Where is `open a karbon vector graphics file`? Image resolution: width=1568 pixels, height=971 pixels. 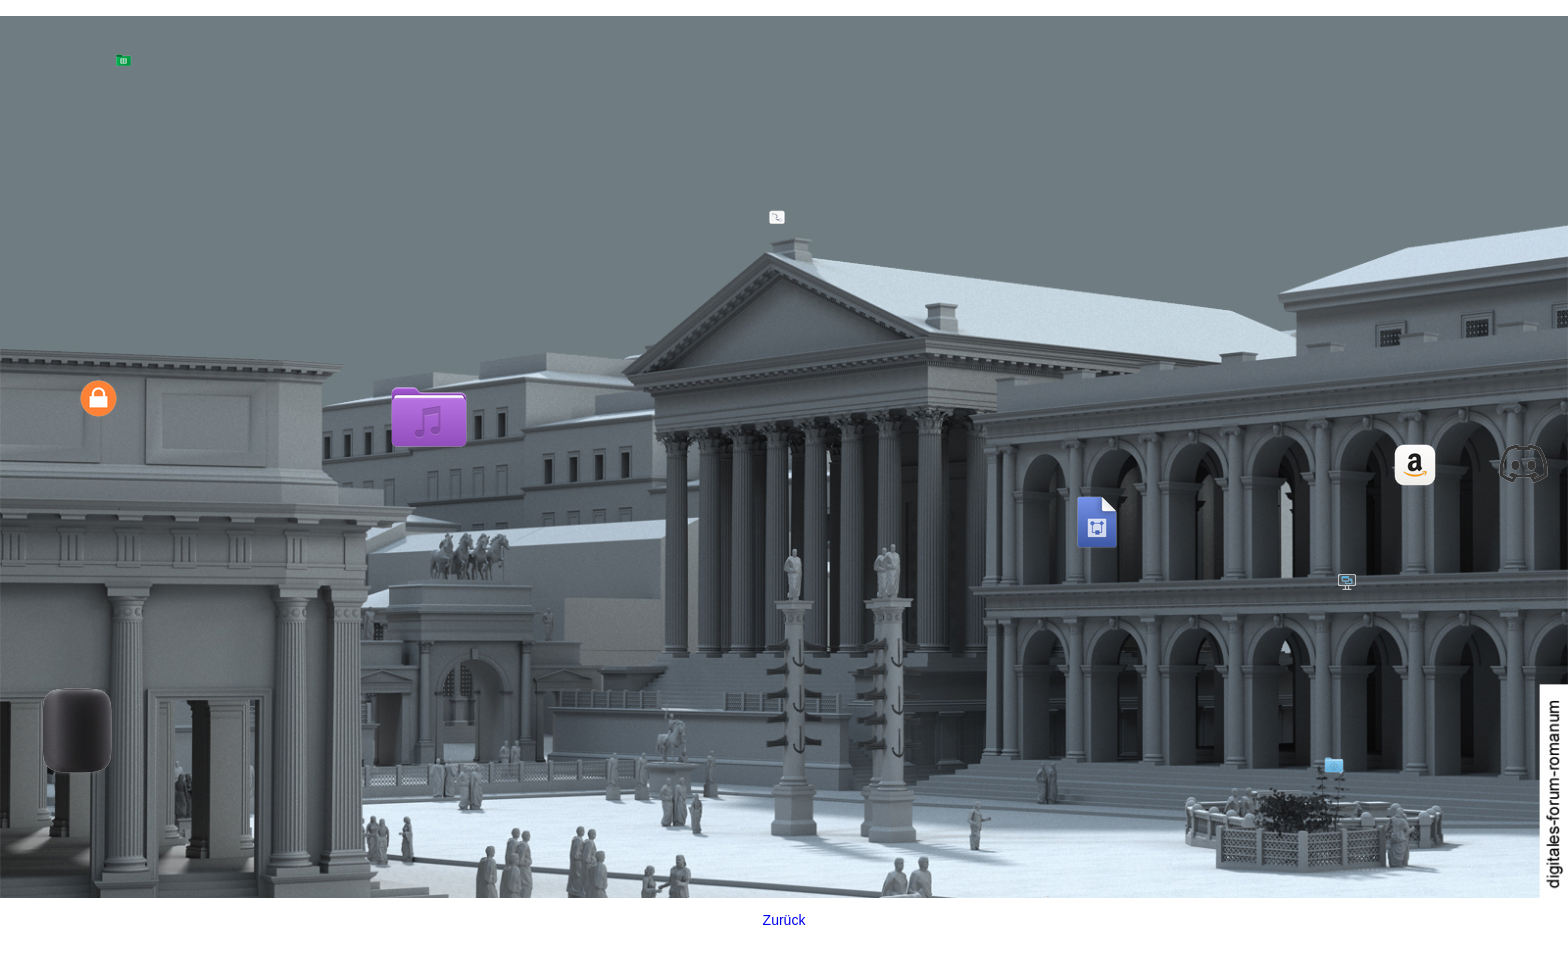
open a karbon vector graphics file is located at coordinates (777, 217).